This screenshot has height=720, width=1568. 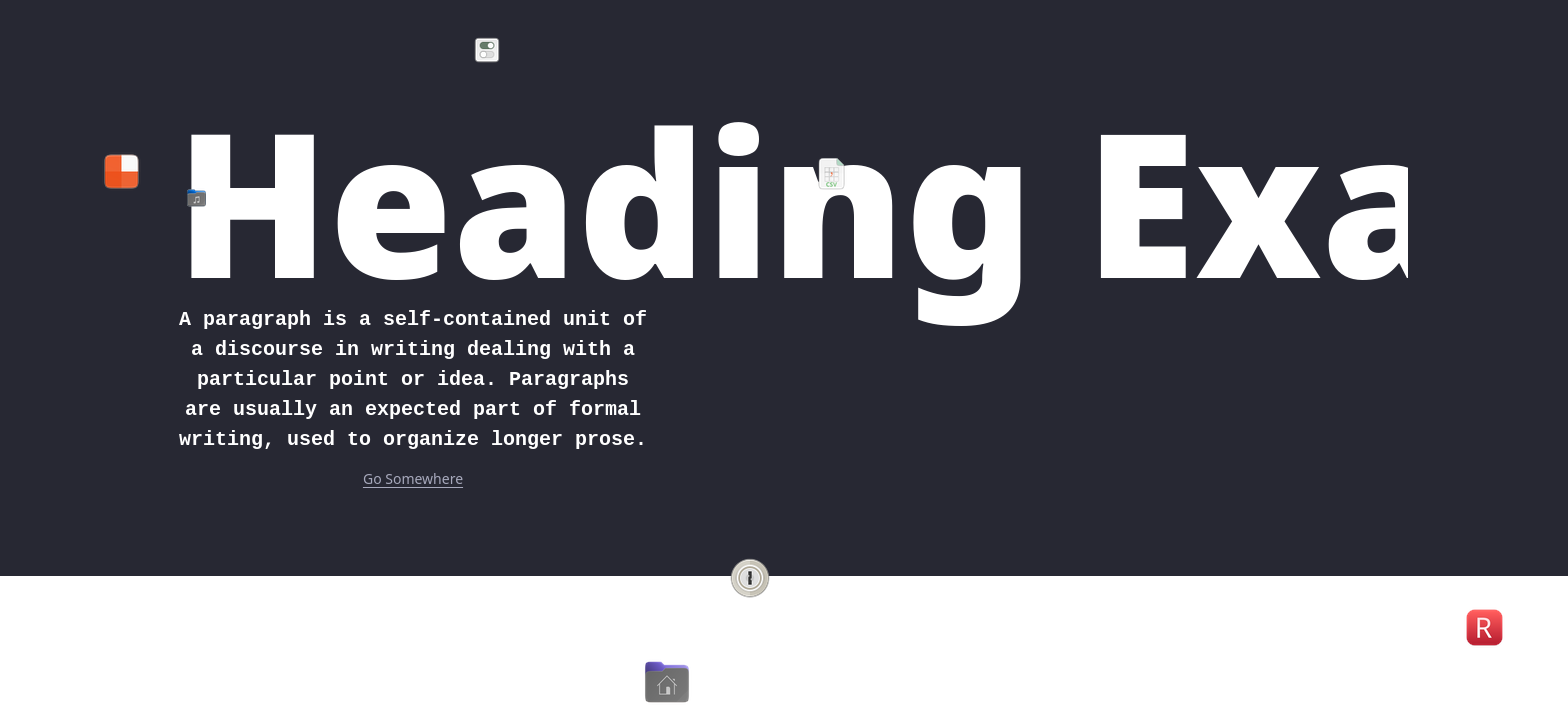 I want to click on open a CSV spreadsheet file, so click(x=831, y=173).